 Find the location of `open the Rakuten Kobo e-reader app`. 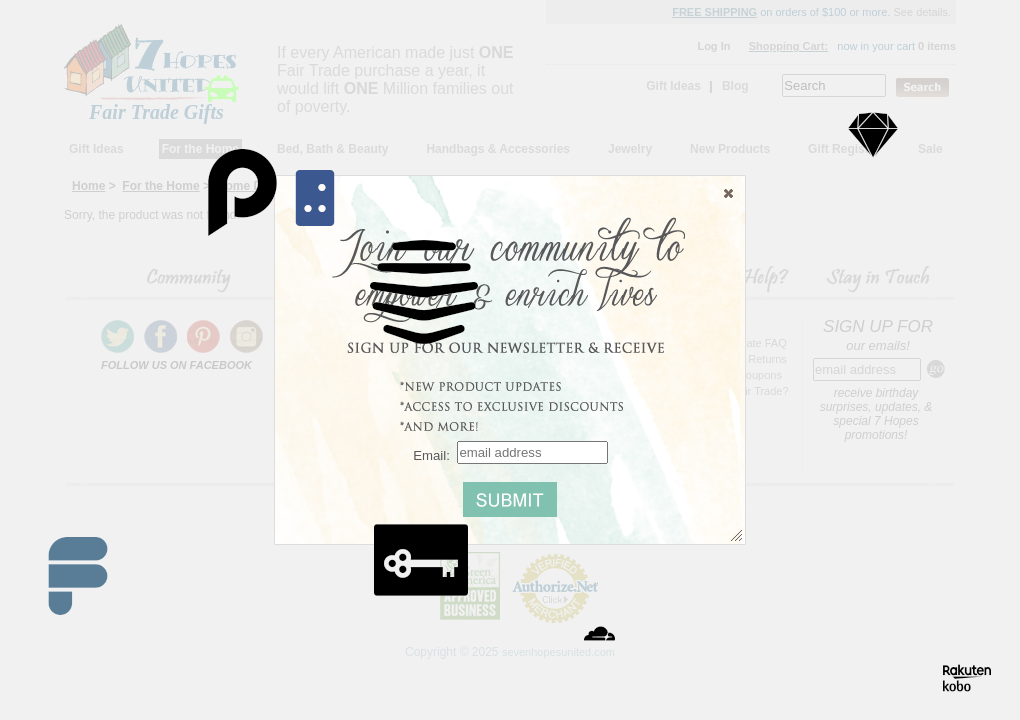

open the Rakuten Kobo e-reader app is located at coordinates (967, 678).